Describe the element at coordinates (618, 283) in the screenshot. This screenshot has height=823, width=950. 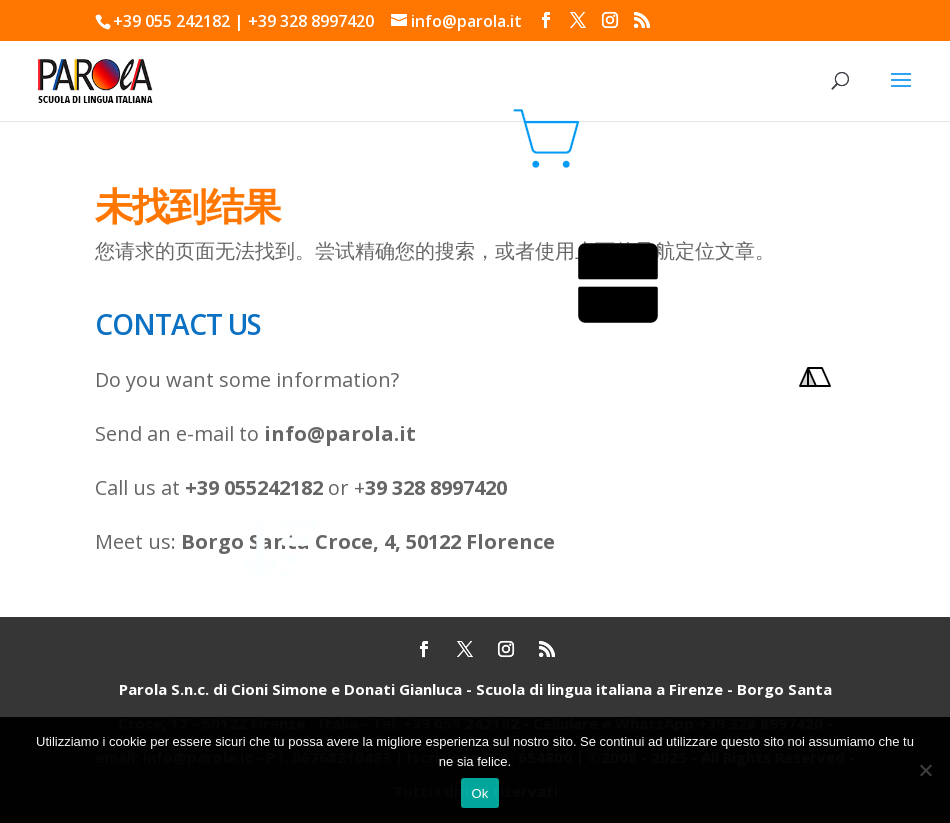
I see `split view horizontally` at that location.